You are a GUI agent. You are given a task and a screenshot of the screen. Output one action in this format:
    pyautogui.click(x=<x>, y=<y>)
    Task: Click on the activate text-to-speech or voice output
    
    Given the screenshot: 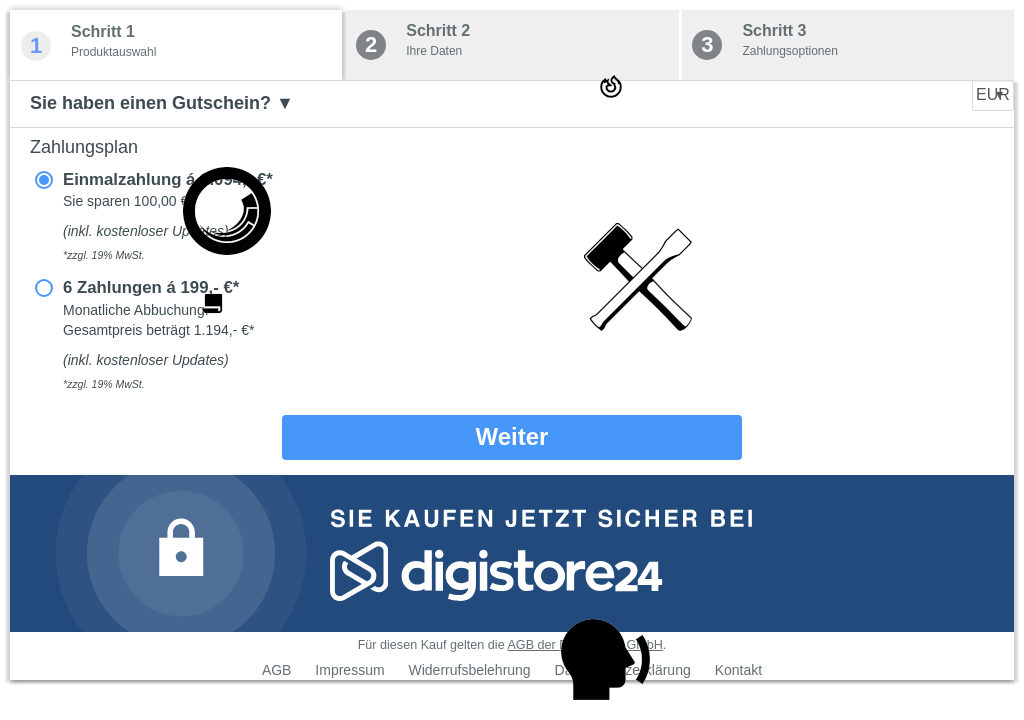 What is the action you would take?
    pyautogui.click(x=605, y=659)
    